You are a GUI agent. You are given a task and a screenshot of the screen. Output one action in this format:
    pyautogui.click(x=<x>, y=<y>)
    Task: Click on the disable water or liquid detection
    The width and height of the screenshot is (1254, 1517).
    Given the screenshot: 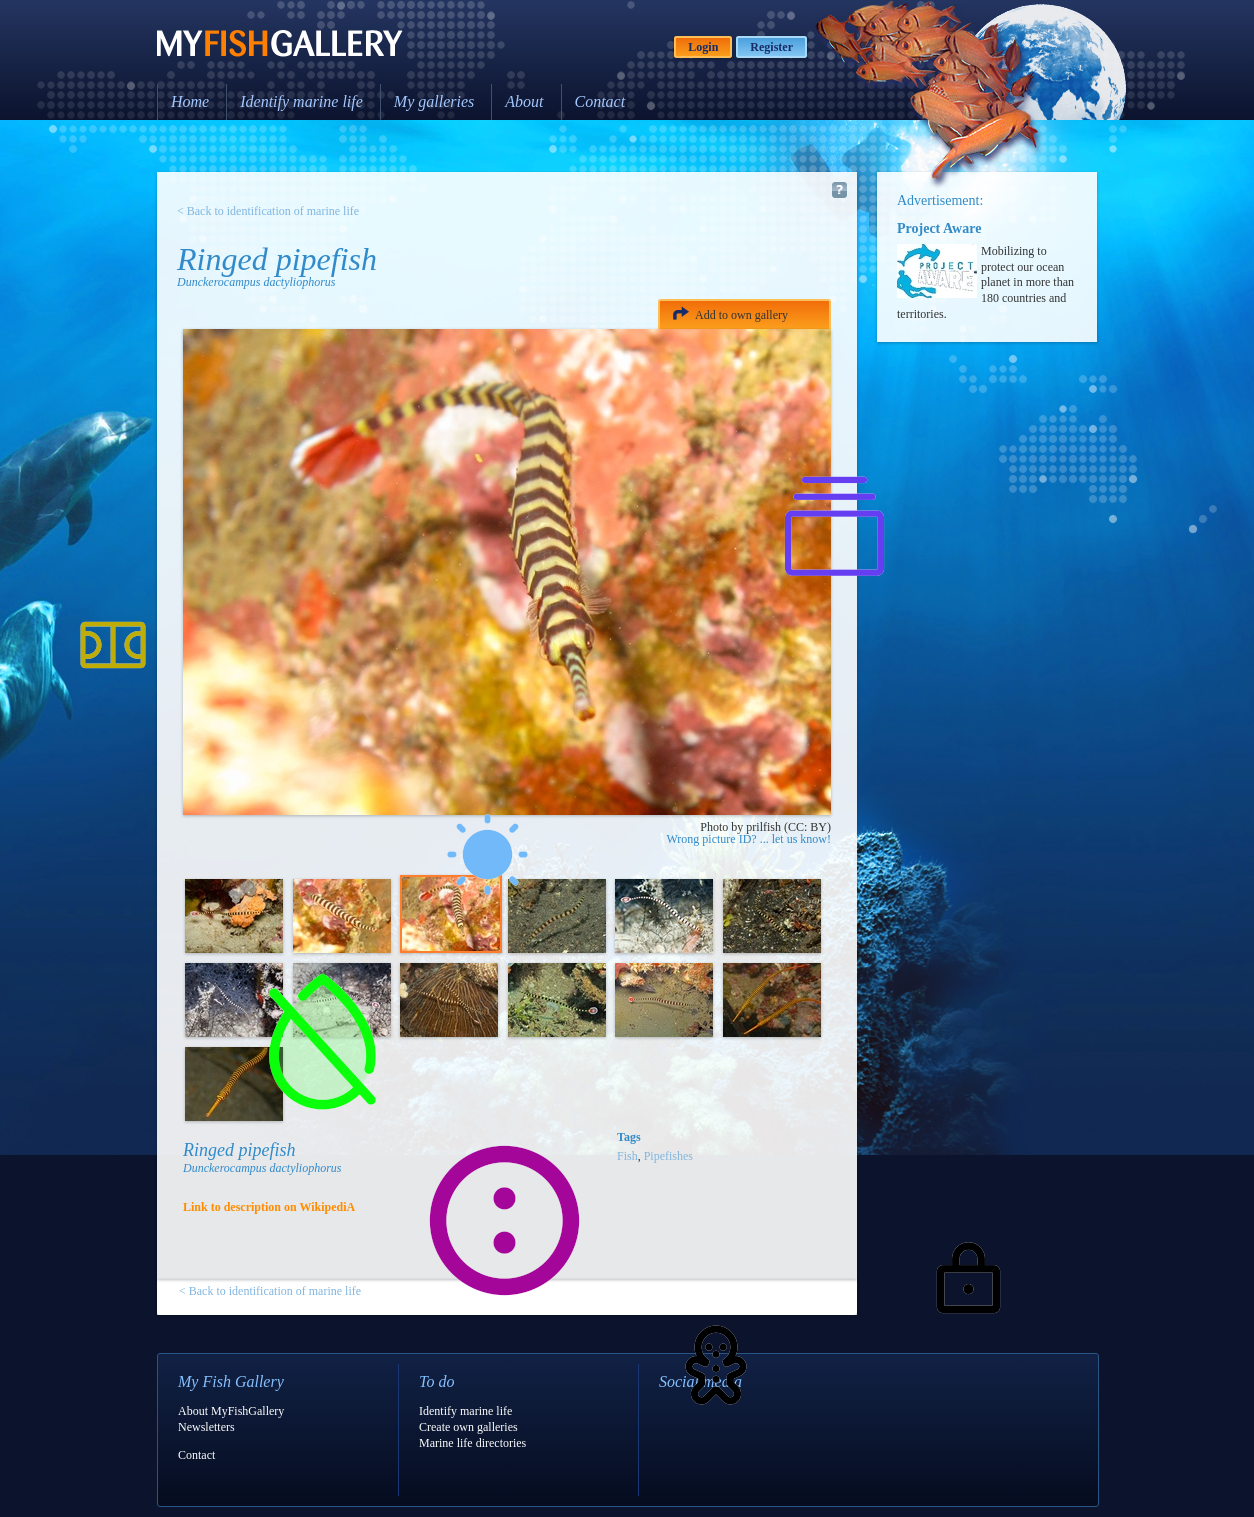 What is the action you would take?
    pyautogui.click(x=322, y=1046)
    